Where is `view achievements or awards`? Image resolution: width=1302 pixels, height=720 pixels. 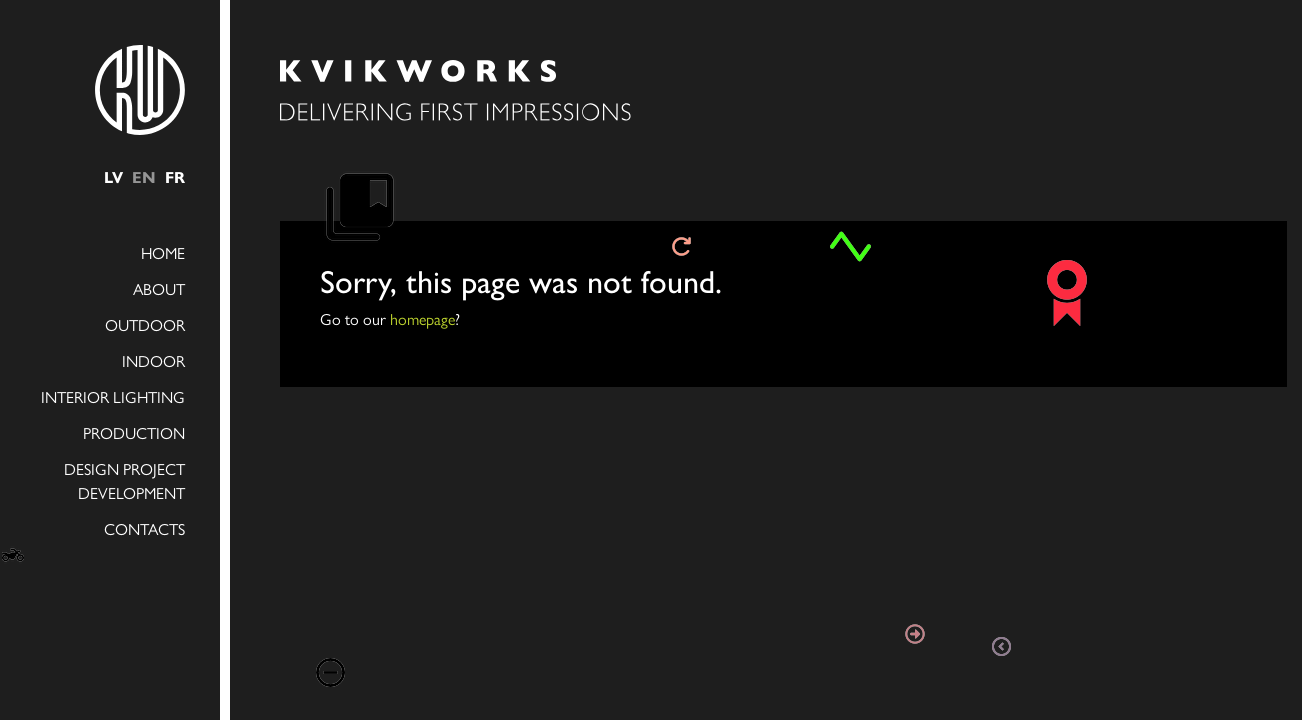 view achievements or awards is located at coordinates (1067, 293).